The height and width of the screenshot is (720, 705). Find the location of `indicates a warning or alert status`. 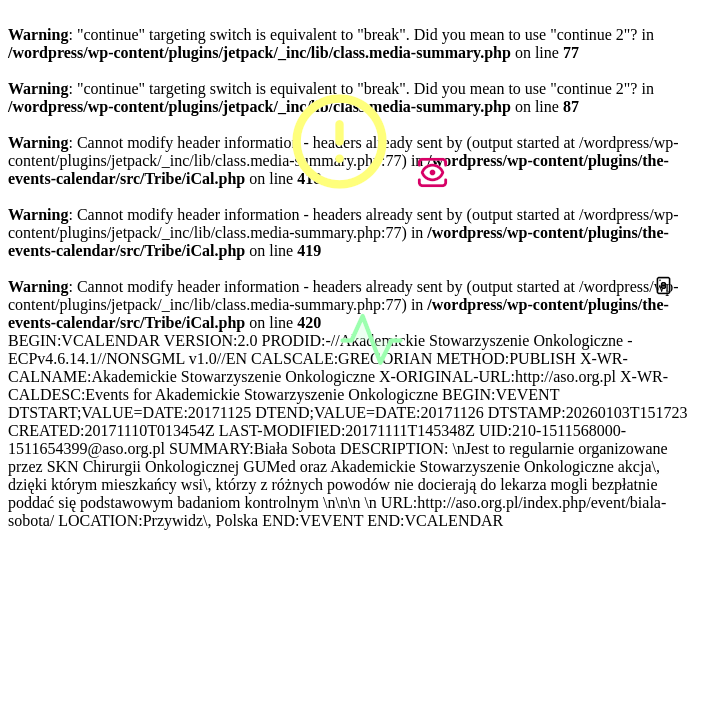

indicates a warning or alert status is located at coordinates (339, 141).